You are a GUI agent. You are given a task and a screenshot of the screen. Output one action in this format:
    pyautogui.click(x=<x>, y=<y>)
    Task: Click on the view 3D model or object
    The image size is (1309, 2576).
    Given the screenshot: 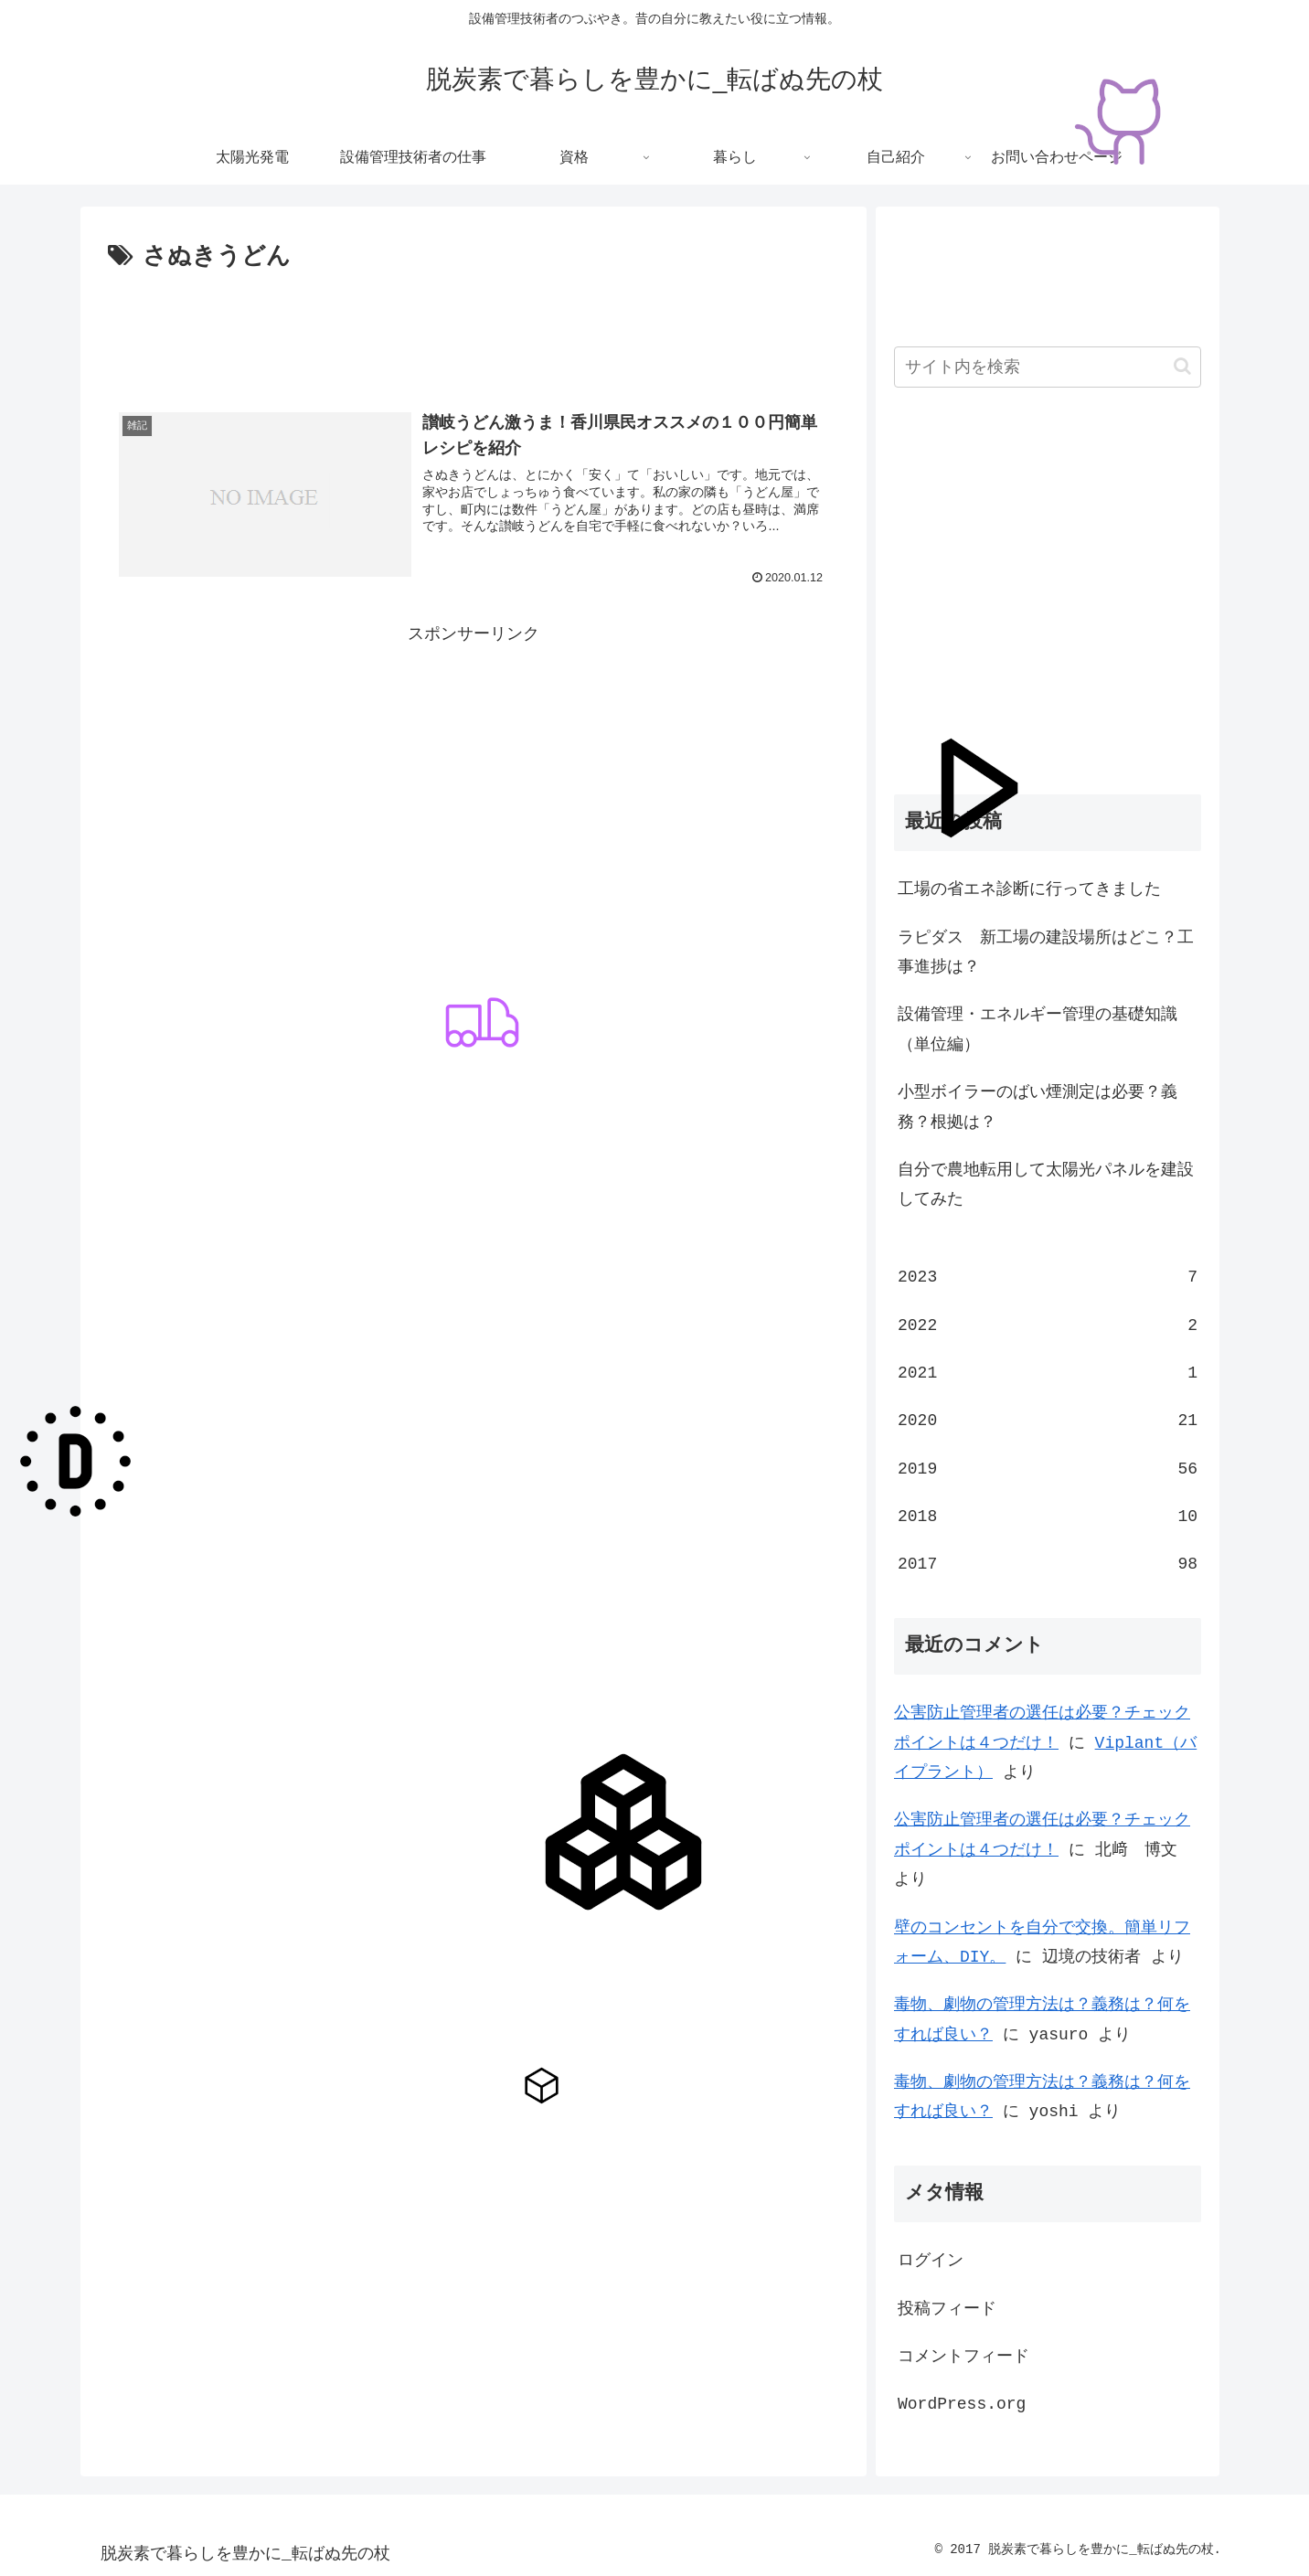 What is the action you would take?
    pyautogui.click(x=541, y=2085)
    